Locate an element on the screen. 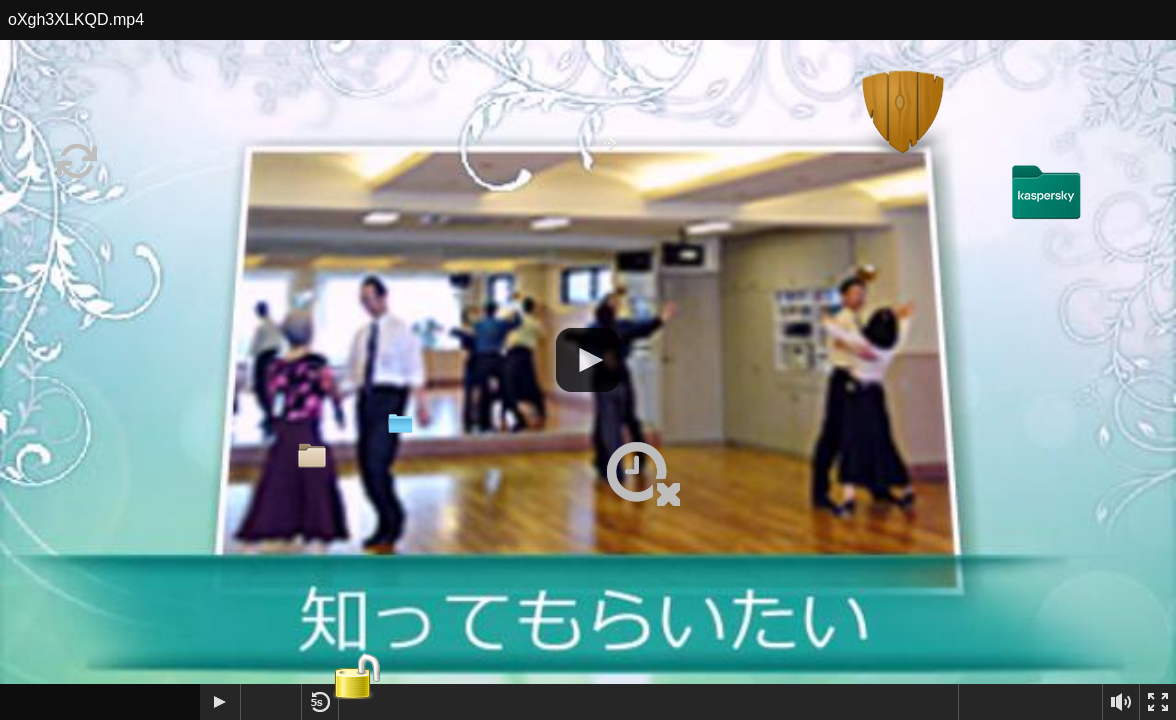  open folder to view files is located at coordinates (312, 457).